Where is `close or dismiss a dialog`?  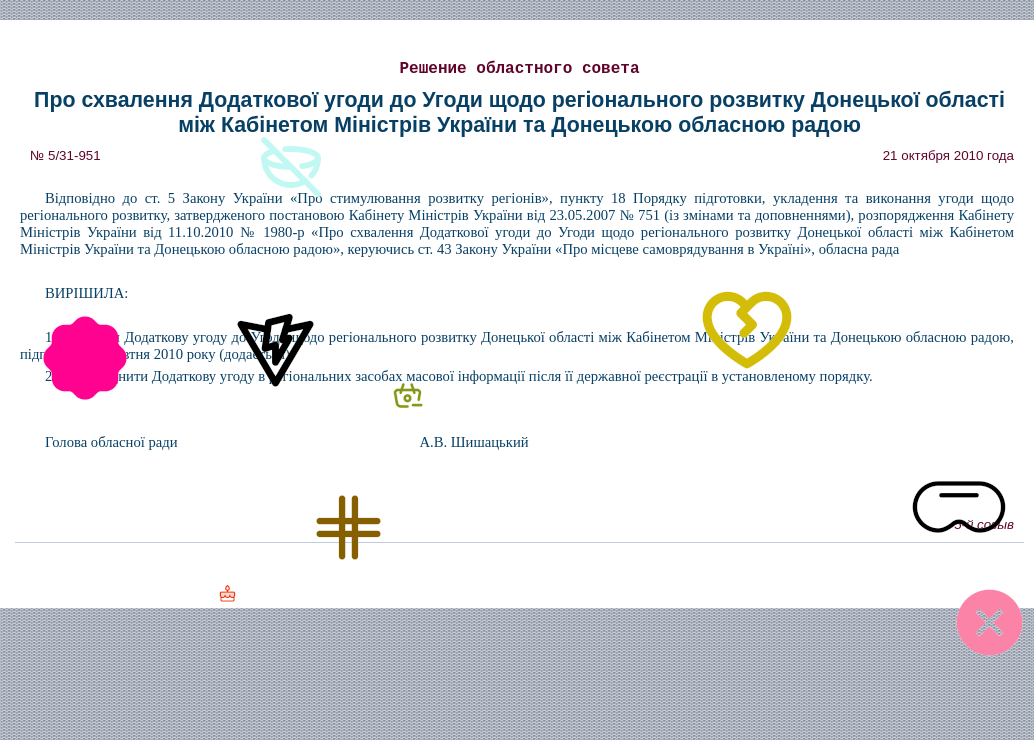 close or dismiss a dialog is located at coordinates (989, 622).